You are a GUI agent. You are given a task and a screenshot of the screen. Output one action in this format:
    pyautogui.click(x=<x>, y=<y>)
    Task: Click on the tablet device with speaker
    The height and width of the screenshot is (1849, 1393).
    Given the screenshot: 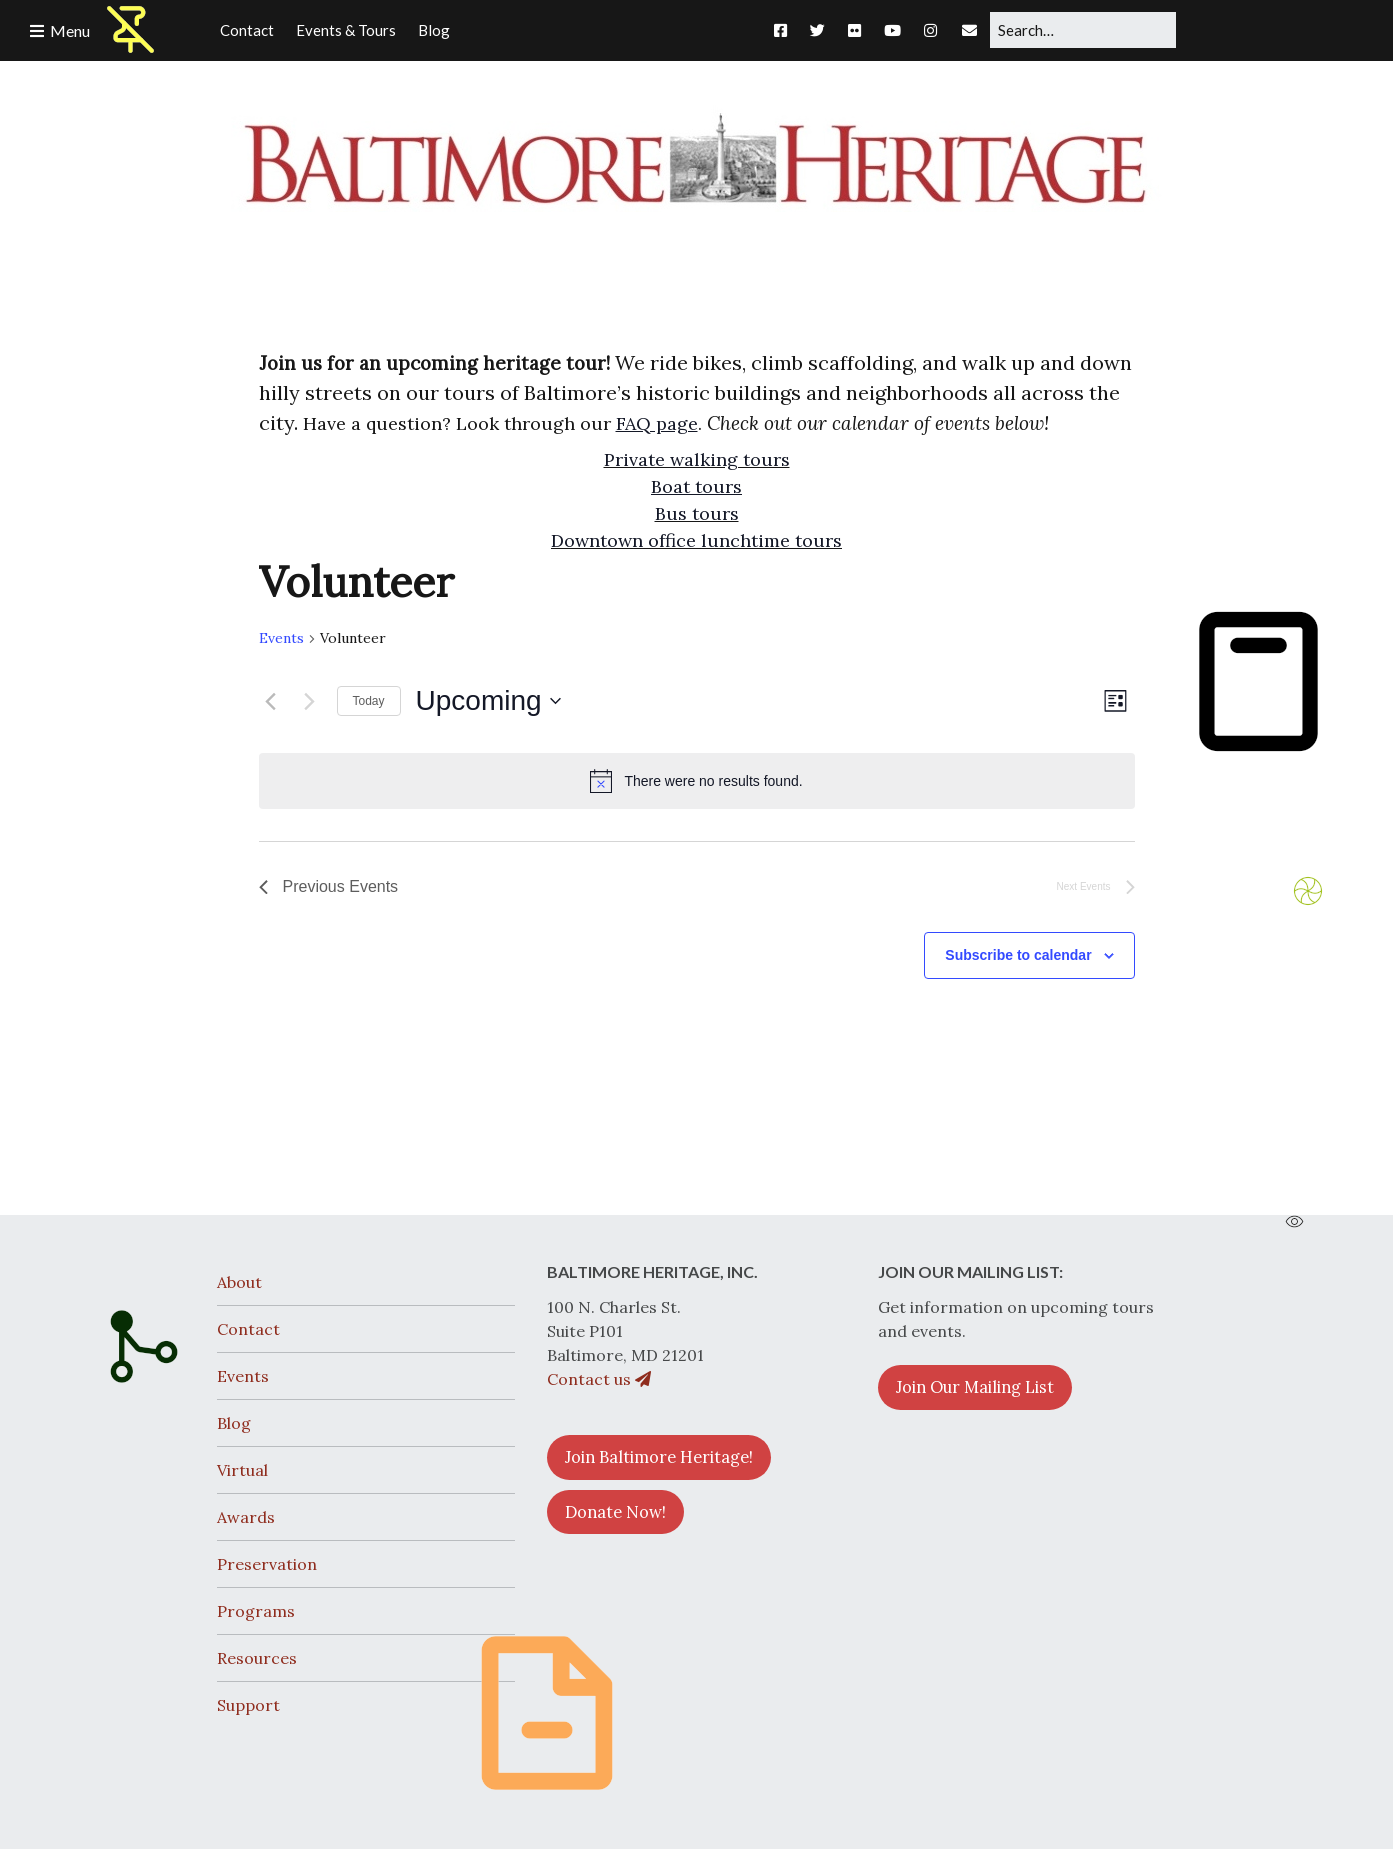 What is the action you would take?
    pyautogui.click(x=1258, y=681)
    